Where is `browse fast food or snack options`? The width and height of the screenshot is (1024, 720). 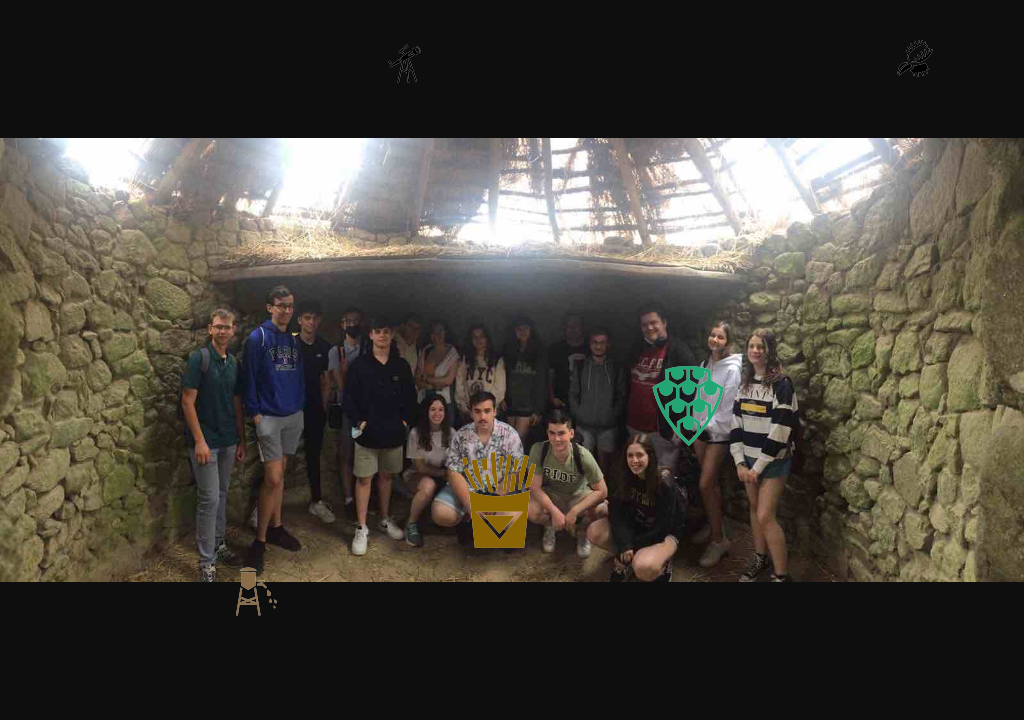 browse fast food or snack options is located at coordinates (499, 500).